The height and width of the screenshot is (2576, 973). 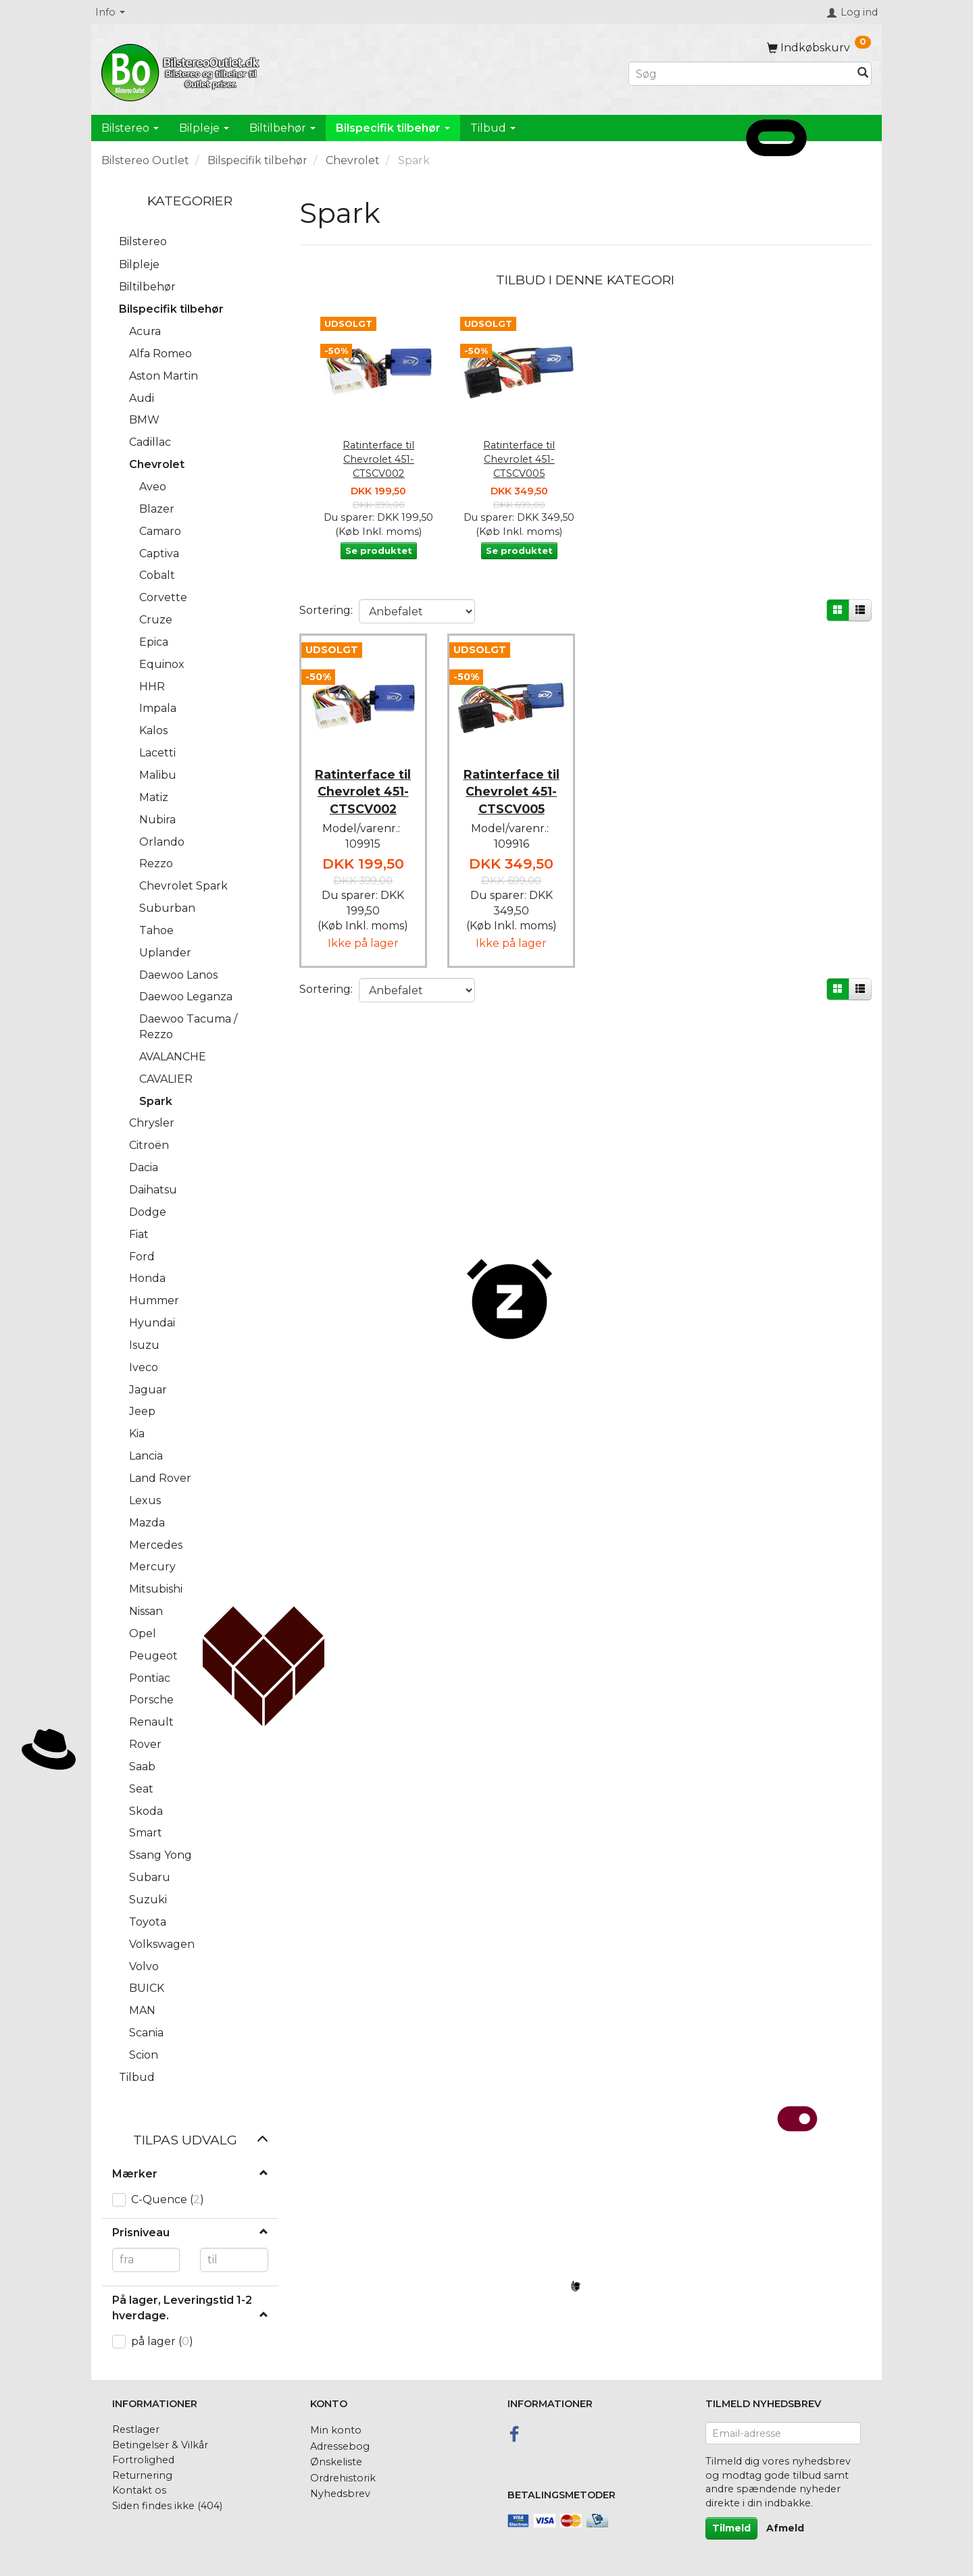 What do you see at coordinates (49, 1749) in the screenshot?
I see `Red Hat logo` at bounding box center [49, 1749].